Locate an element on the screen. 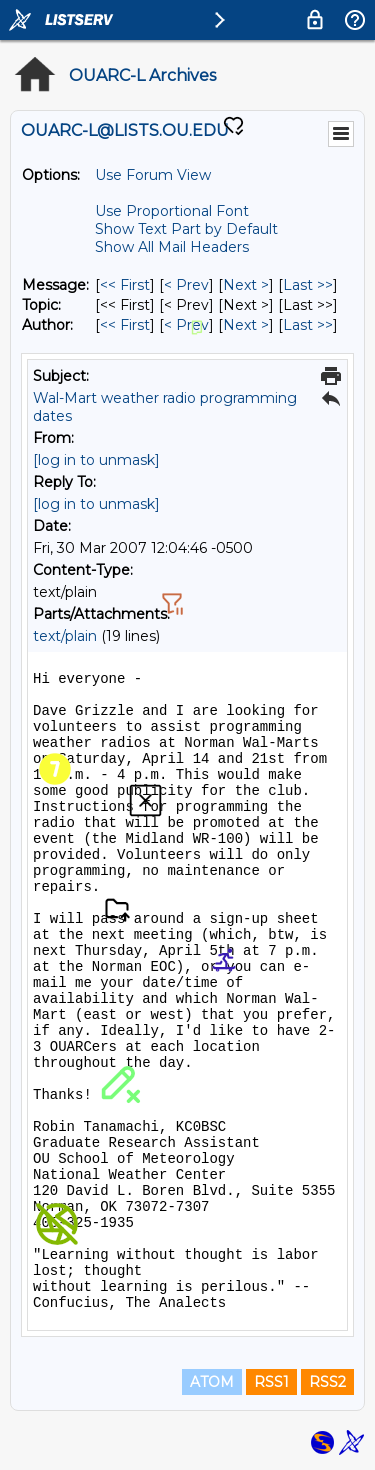 Image resolution: width=375 pixels, height=1470 pixels. close or dismiss a dialog box is located at coordinates (145, 800).